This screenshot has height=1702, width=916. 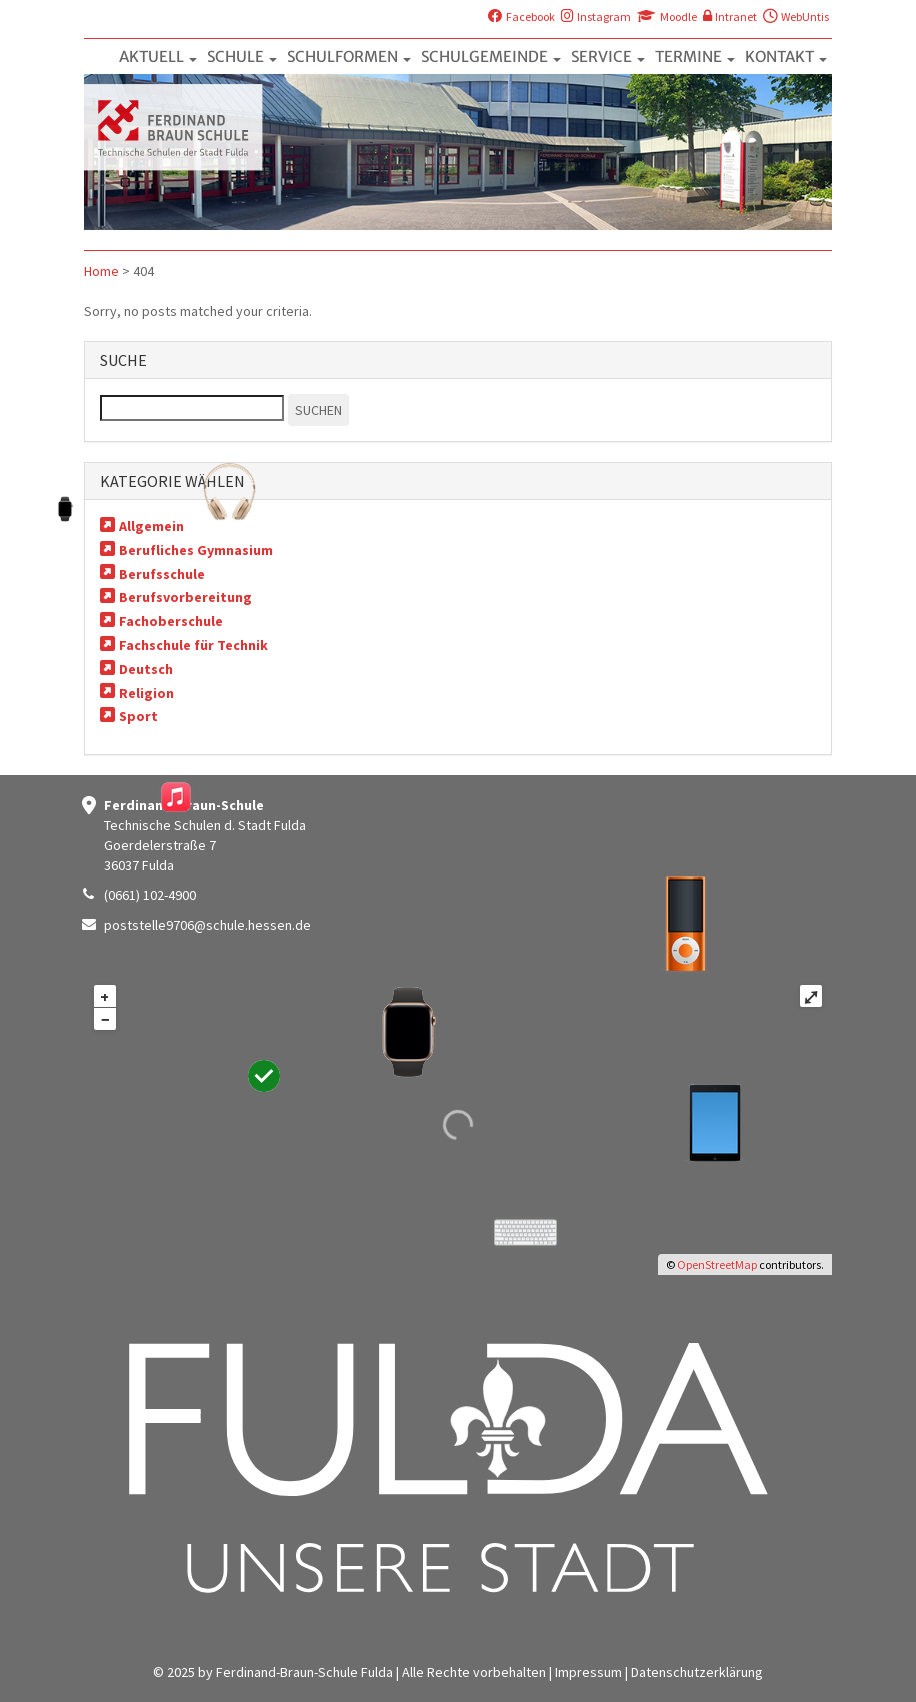 What do you see at coordinates (408, 1032) in the screenshot?
I see `manage your paired Apple Watch` at bounding box center [408, 1032].